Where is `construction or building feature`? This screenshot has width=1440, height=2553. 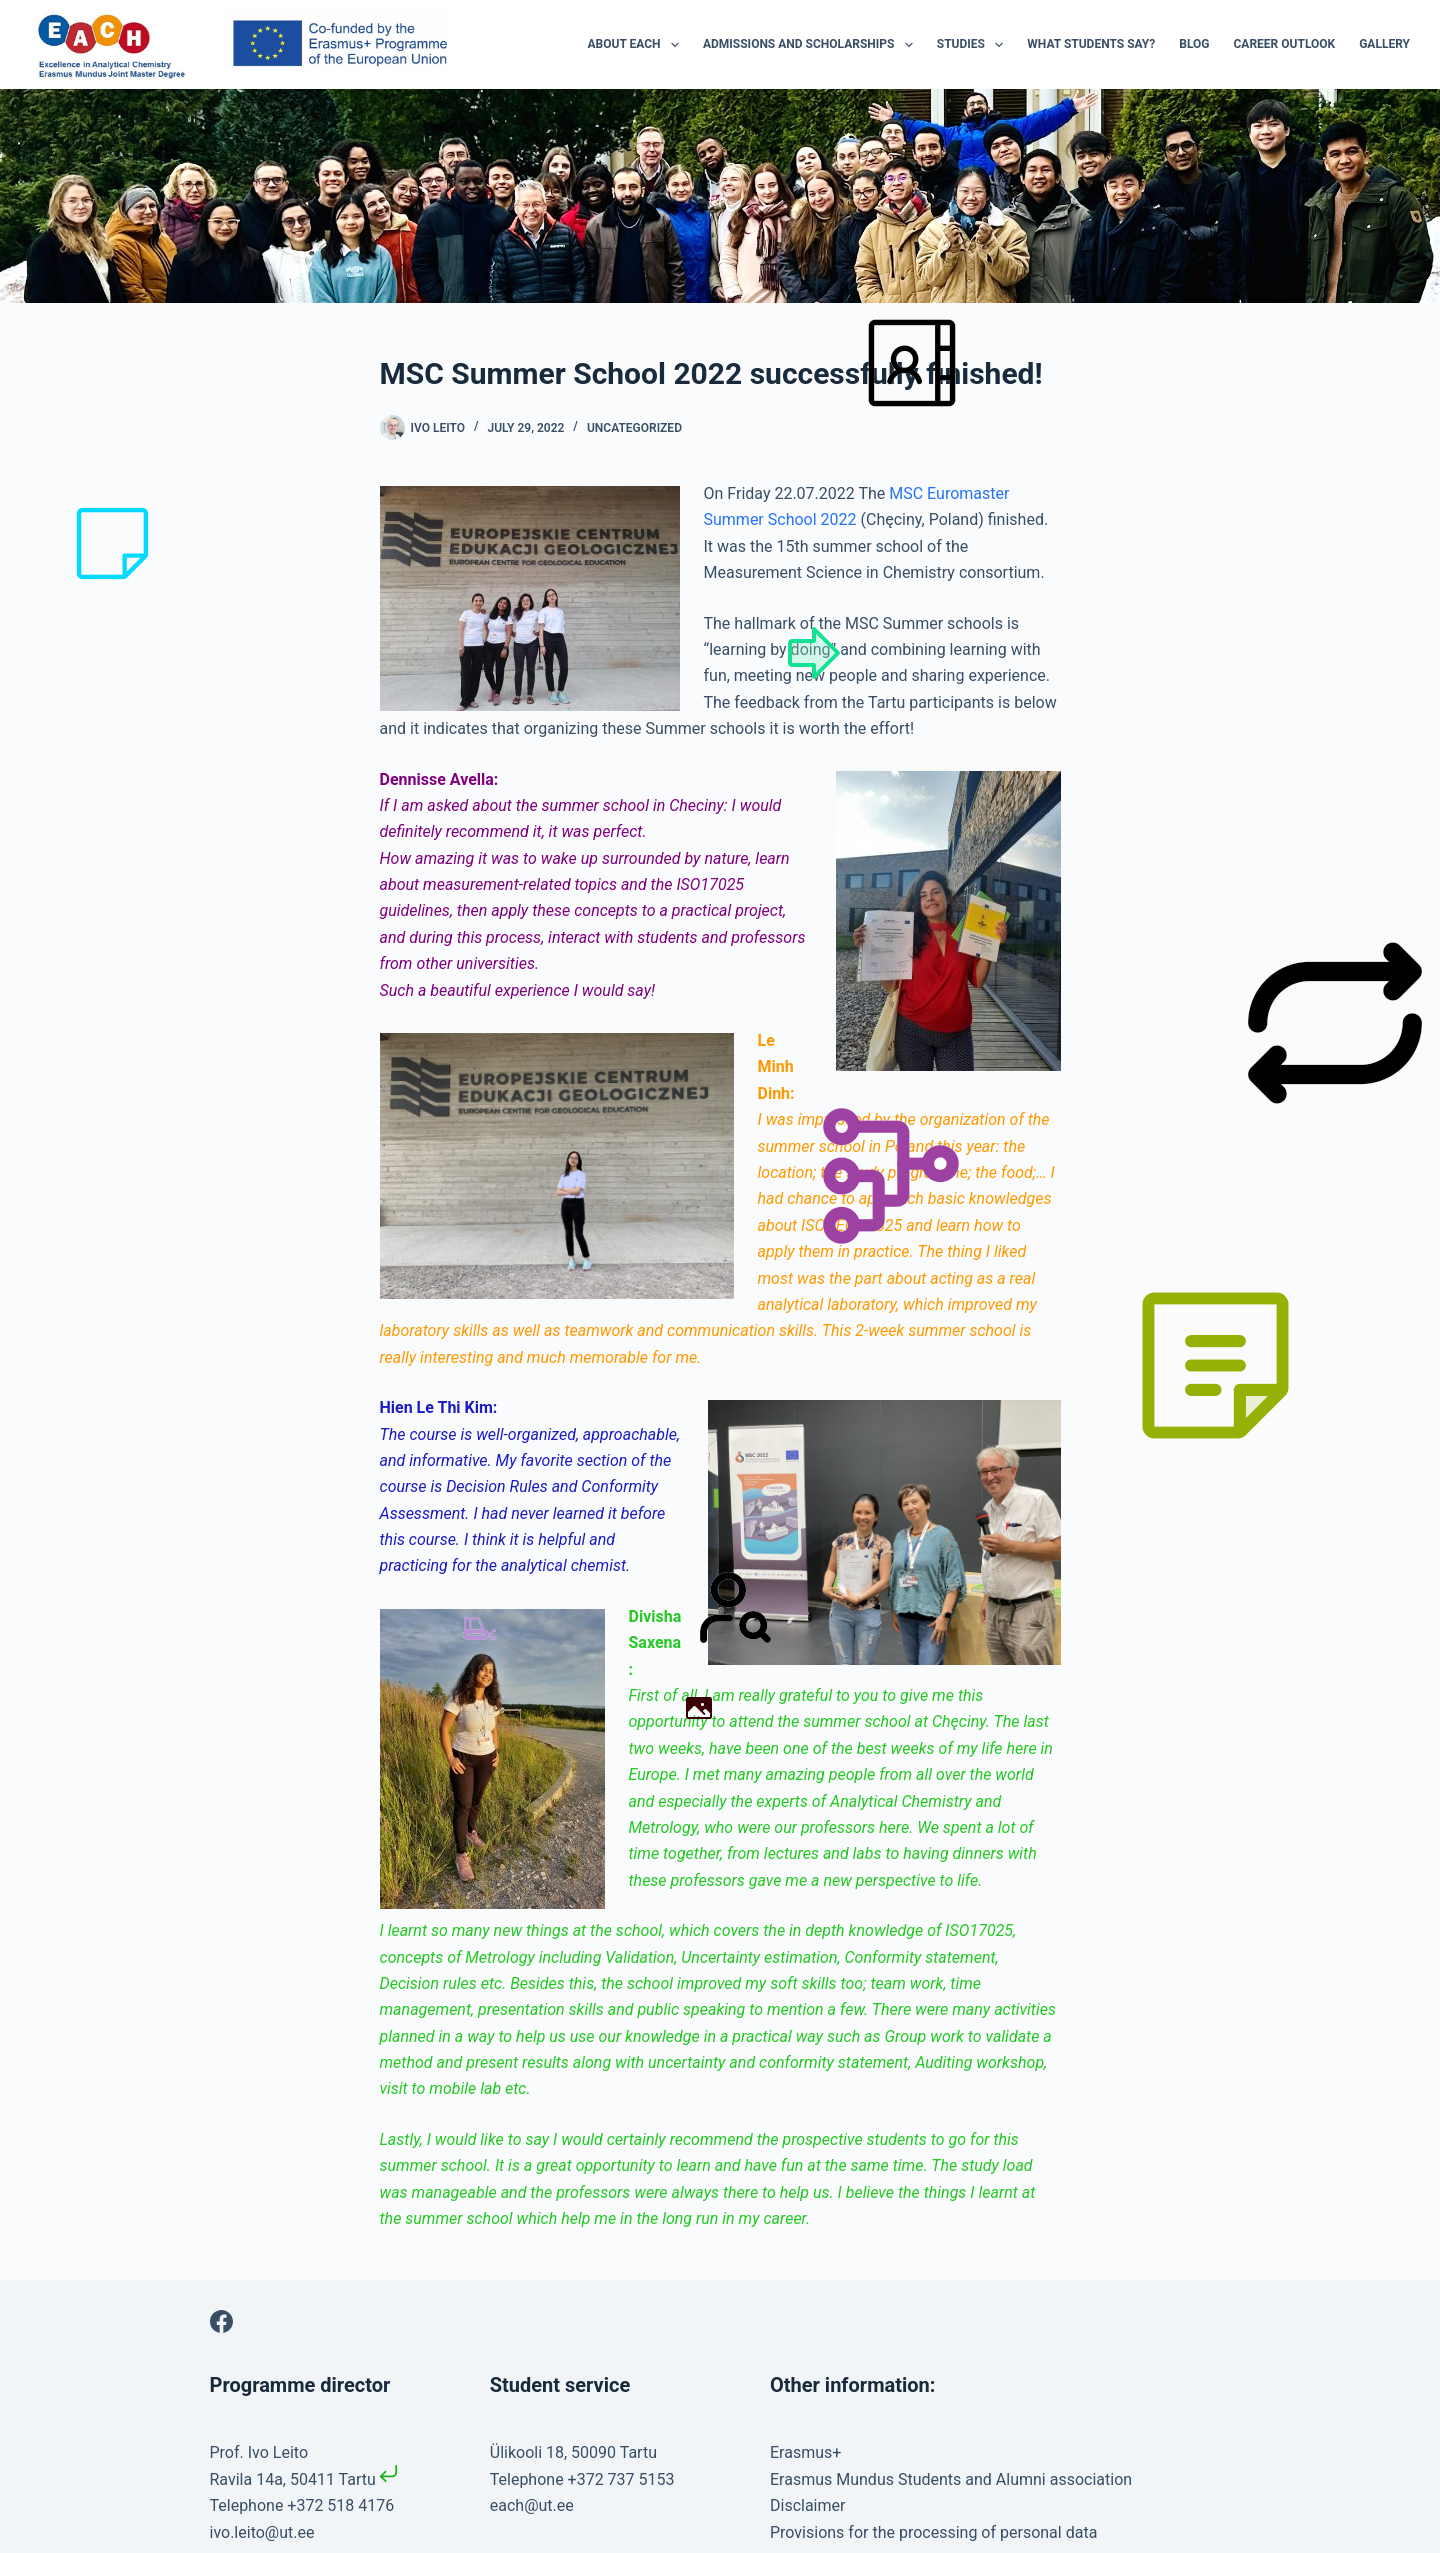
construction or building feature is located at coordinates (479, 1628).